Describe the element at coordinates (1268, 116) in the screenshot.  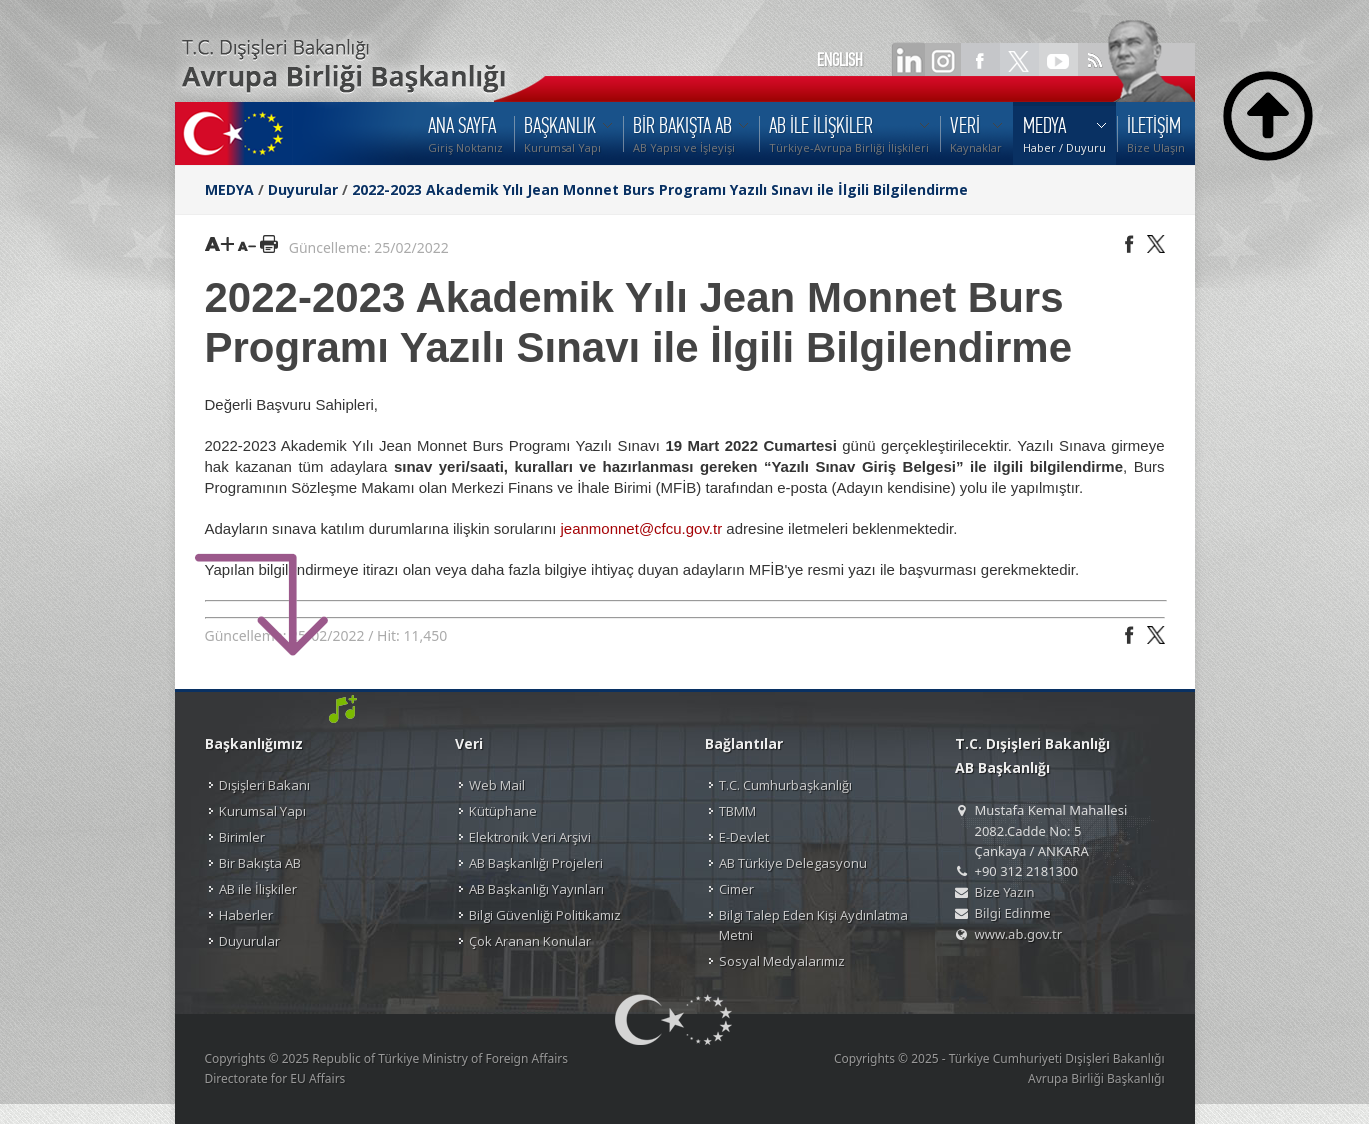
I see `scroll to top of page` at that location.